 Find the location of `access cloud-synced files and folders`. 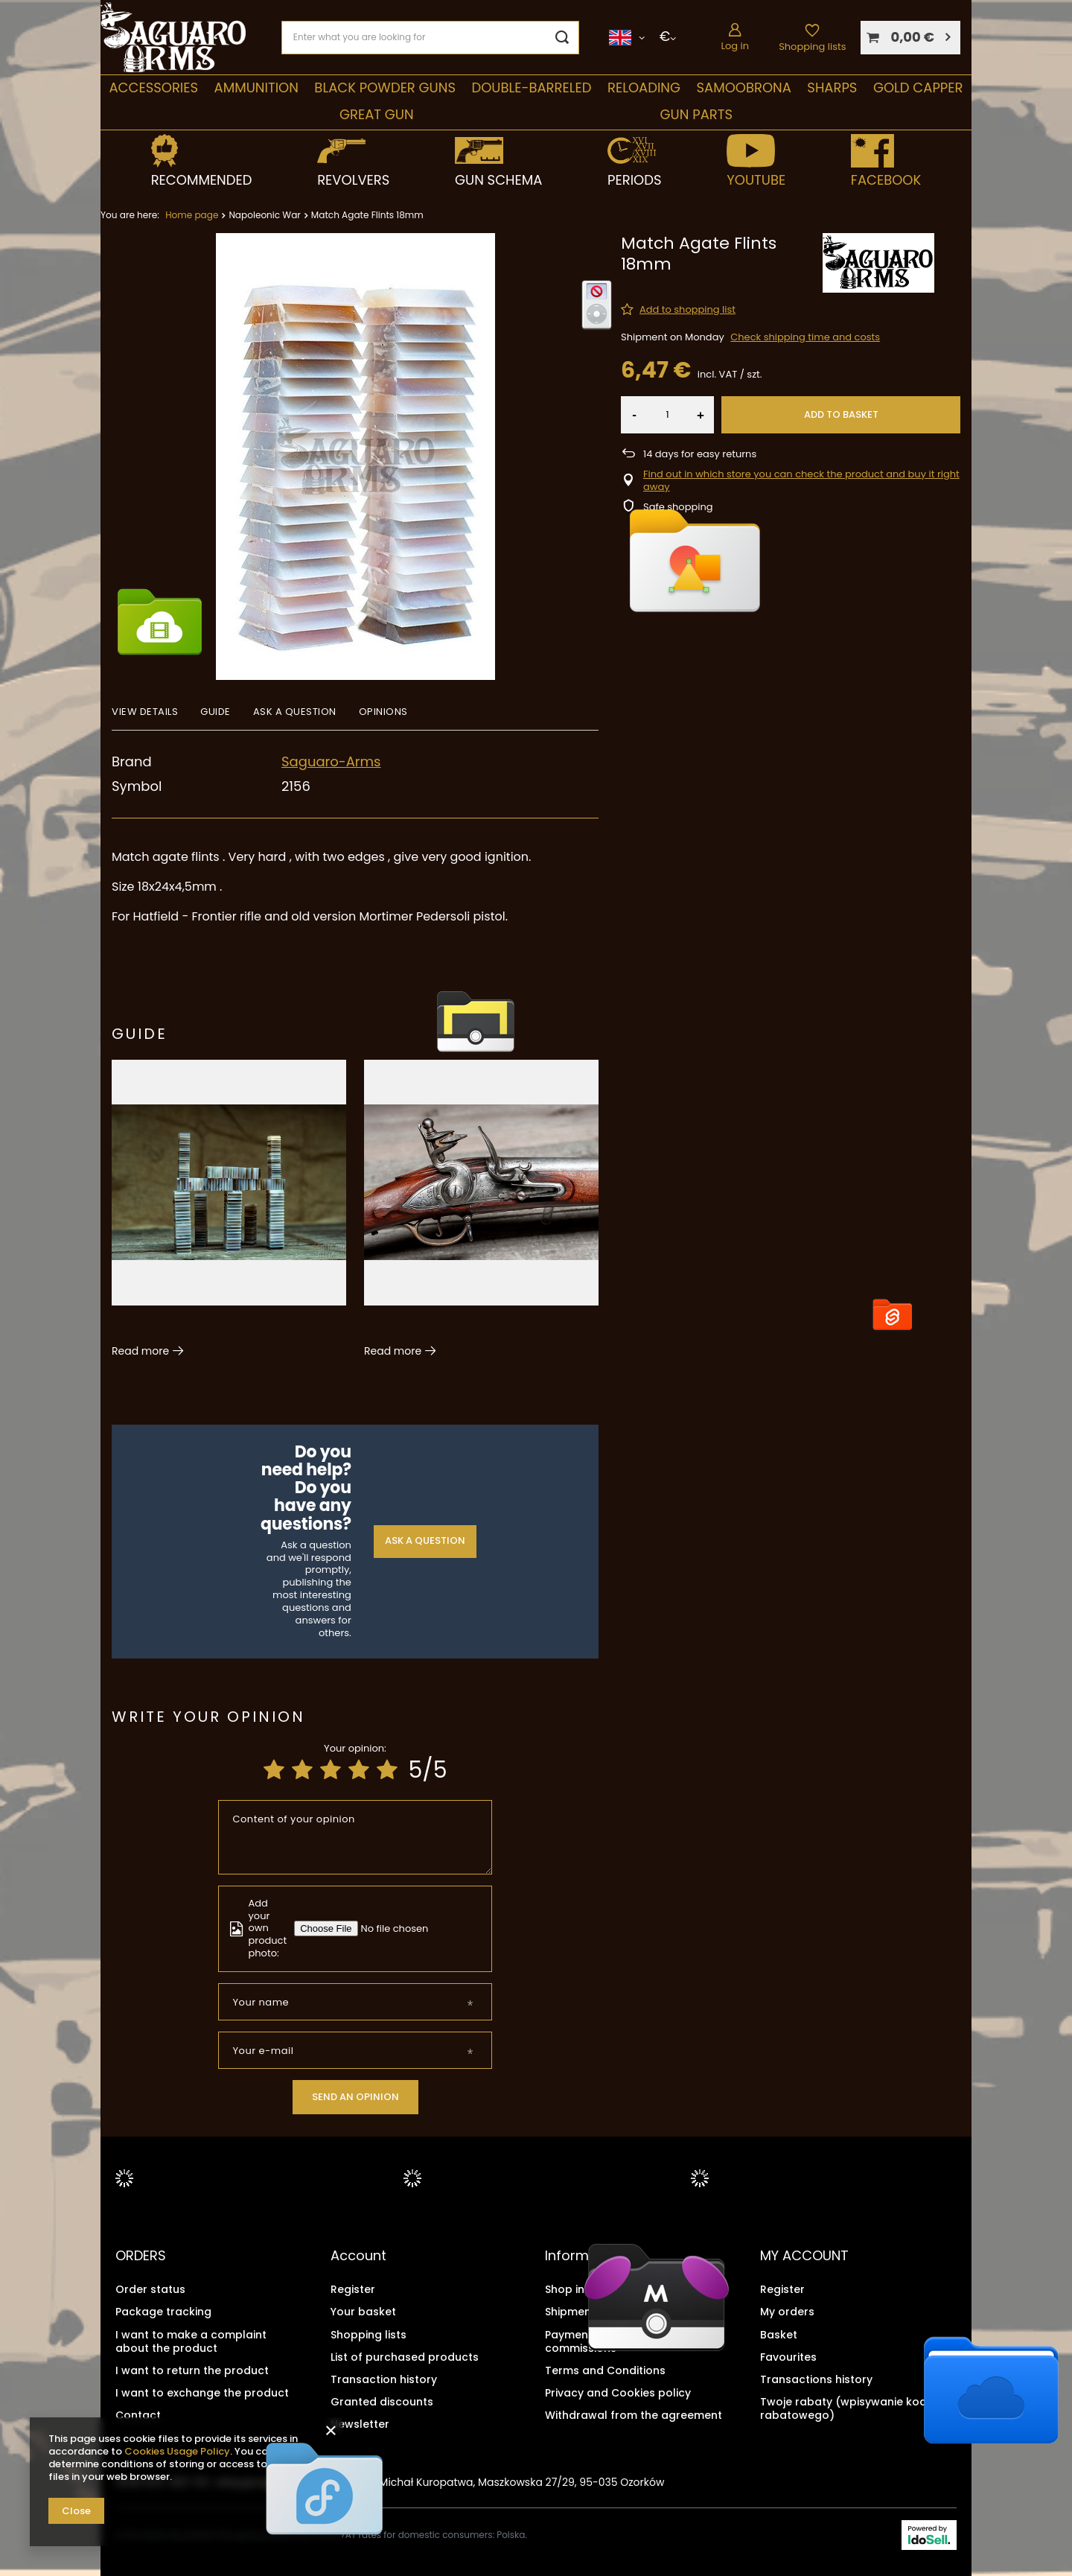

access cloud-synced files and folders is located at coordinates (991, 2390).